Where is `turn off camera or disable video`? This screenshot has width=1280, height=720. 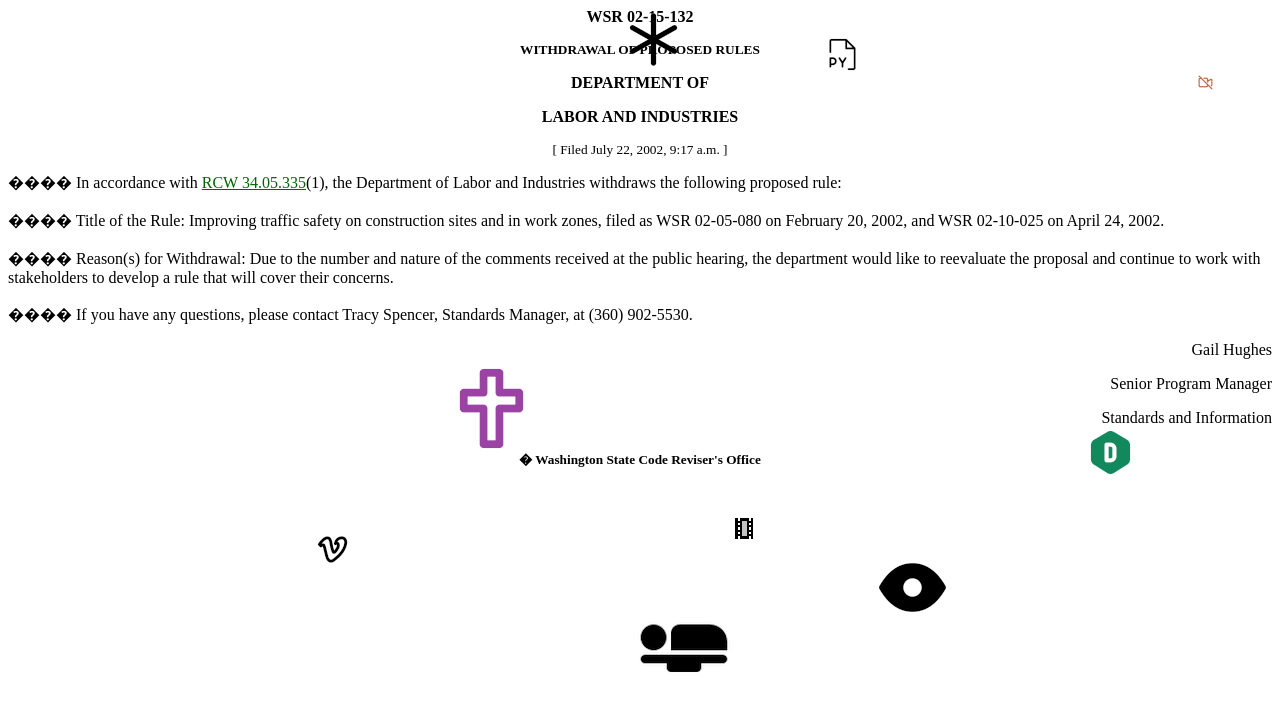 turn off camera or disable video is located at coordinates (1205, 82).